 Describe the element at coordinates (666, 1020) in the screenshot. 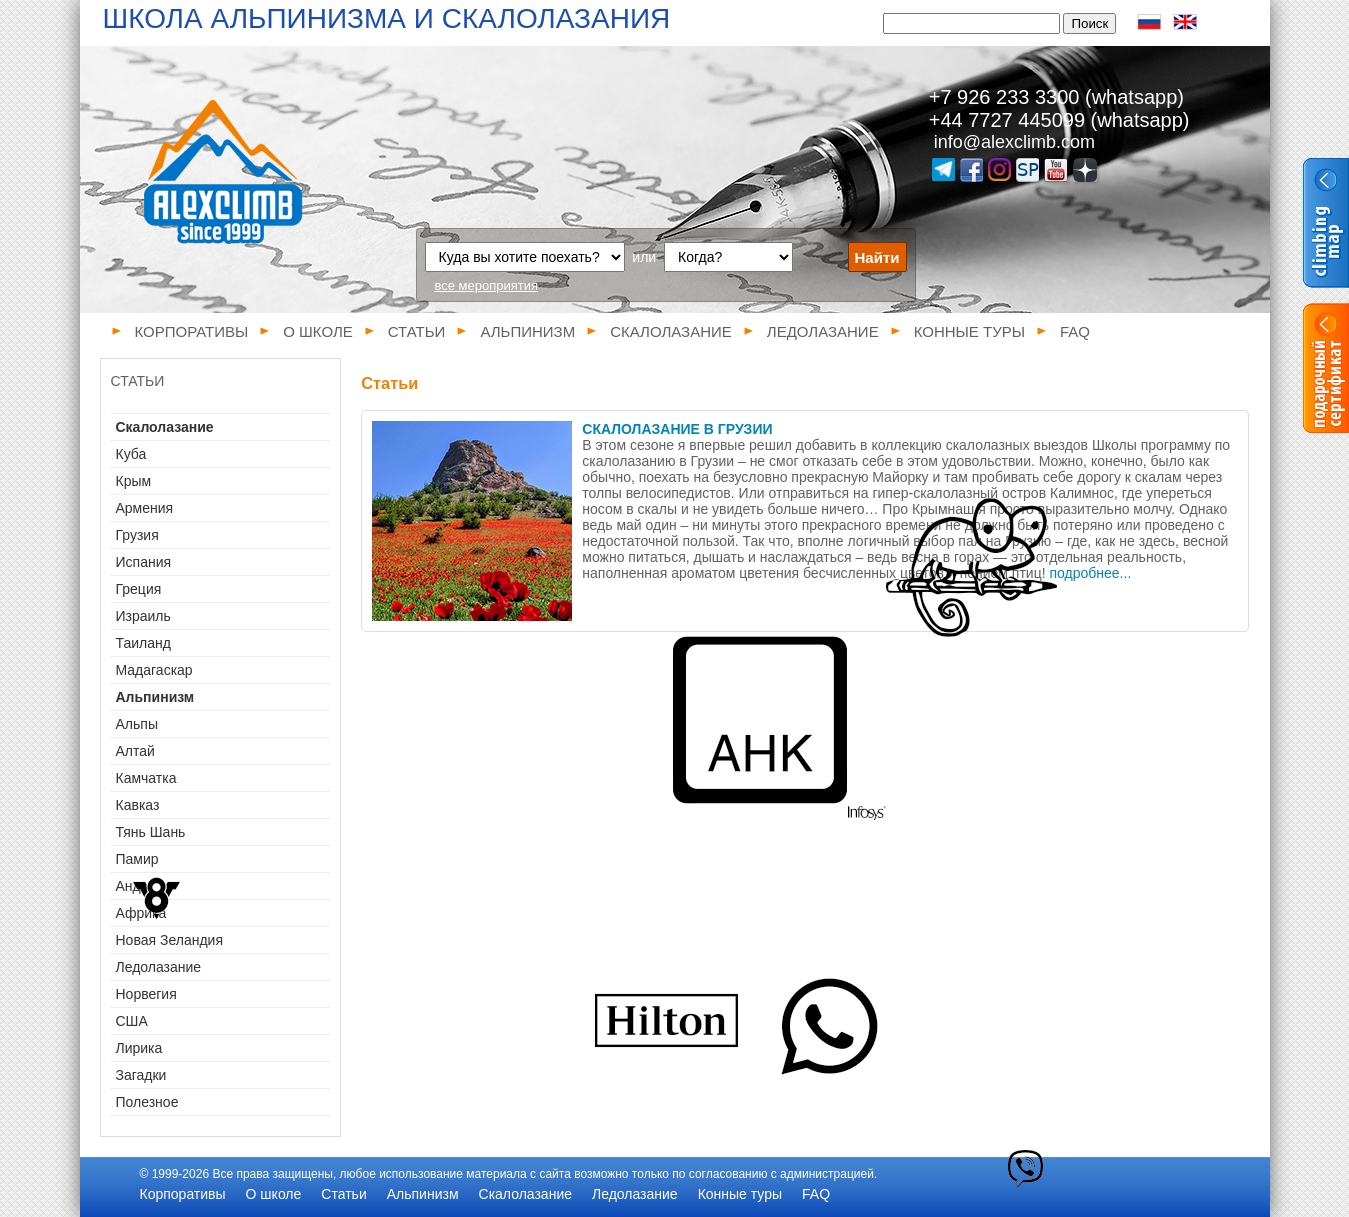

I see `access the Hilton hotels app or website` at that location.